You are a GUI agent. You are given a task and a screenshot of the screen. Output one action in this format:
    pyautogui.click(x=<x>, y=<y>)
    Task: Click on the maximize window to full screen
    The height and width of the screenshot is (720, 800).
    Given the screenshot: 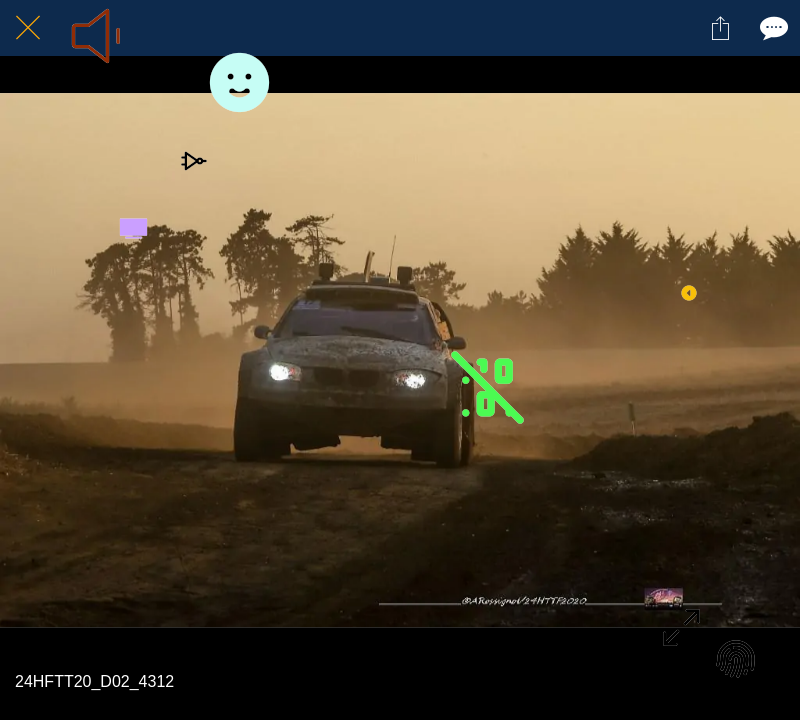 What is the action you would take?
    pyautogui.click(x=681, y=627)
    